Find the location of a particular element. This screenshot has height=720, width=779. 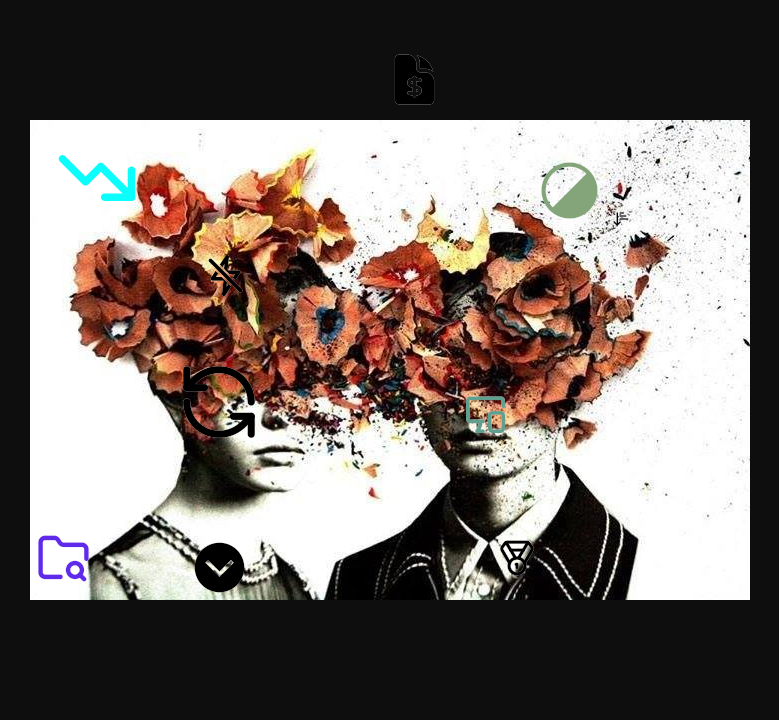

view achievements or awards is located at coordinates (517, 558).